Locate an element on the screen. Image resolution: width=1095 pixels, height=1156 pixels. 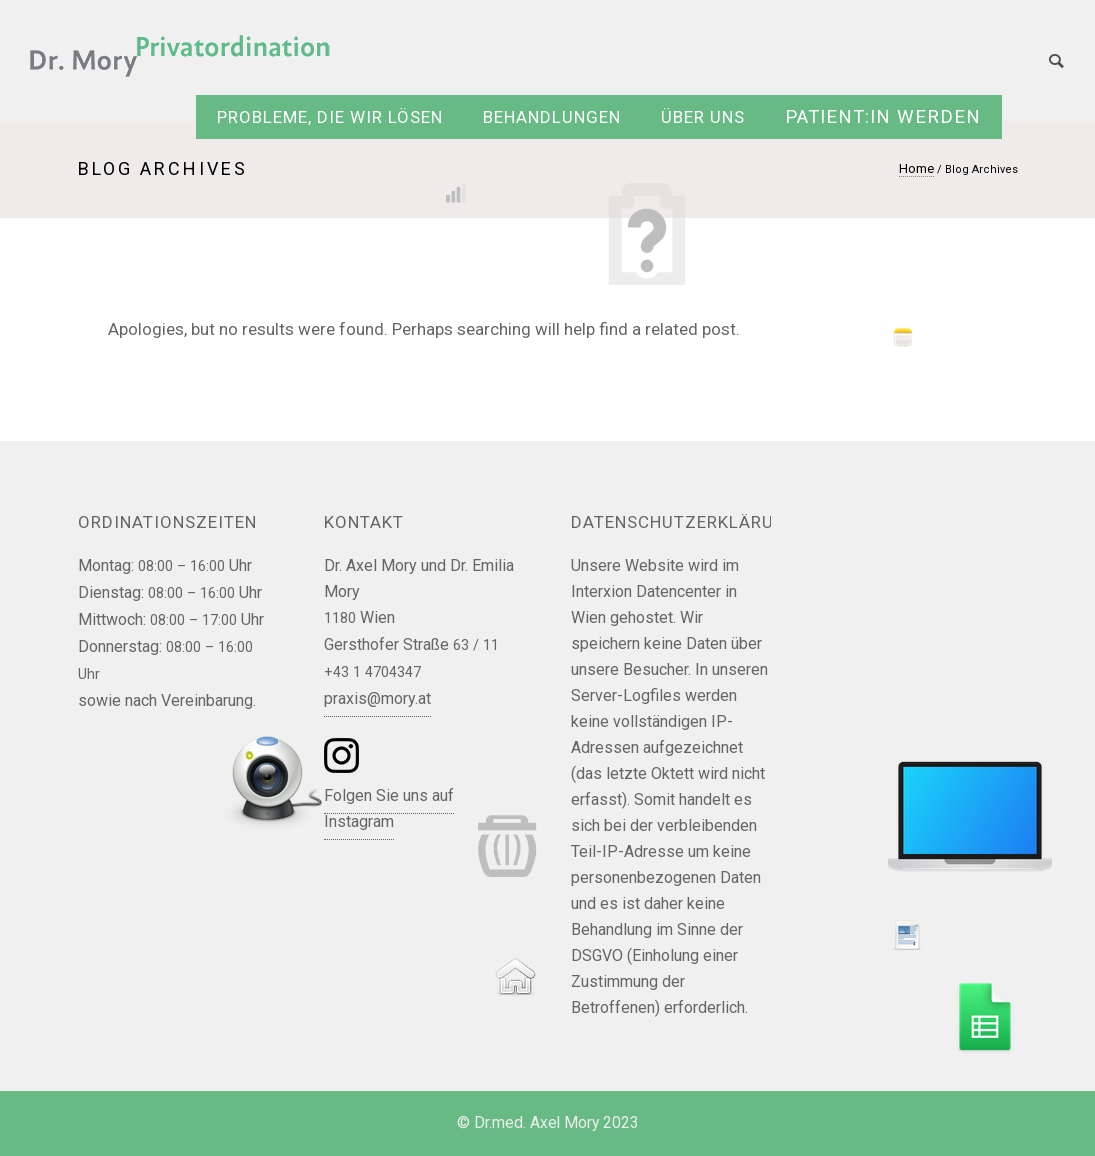
navigate to home screen is located at coordinates (515, 976).